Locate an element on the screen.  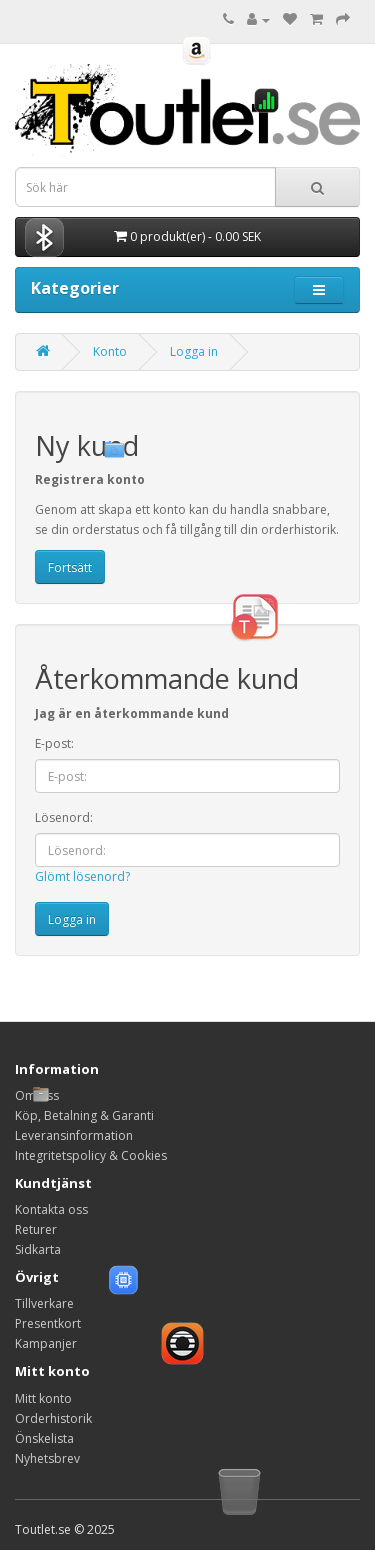
open the Amazon shopping app is located at coordinates (196, 50).